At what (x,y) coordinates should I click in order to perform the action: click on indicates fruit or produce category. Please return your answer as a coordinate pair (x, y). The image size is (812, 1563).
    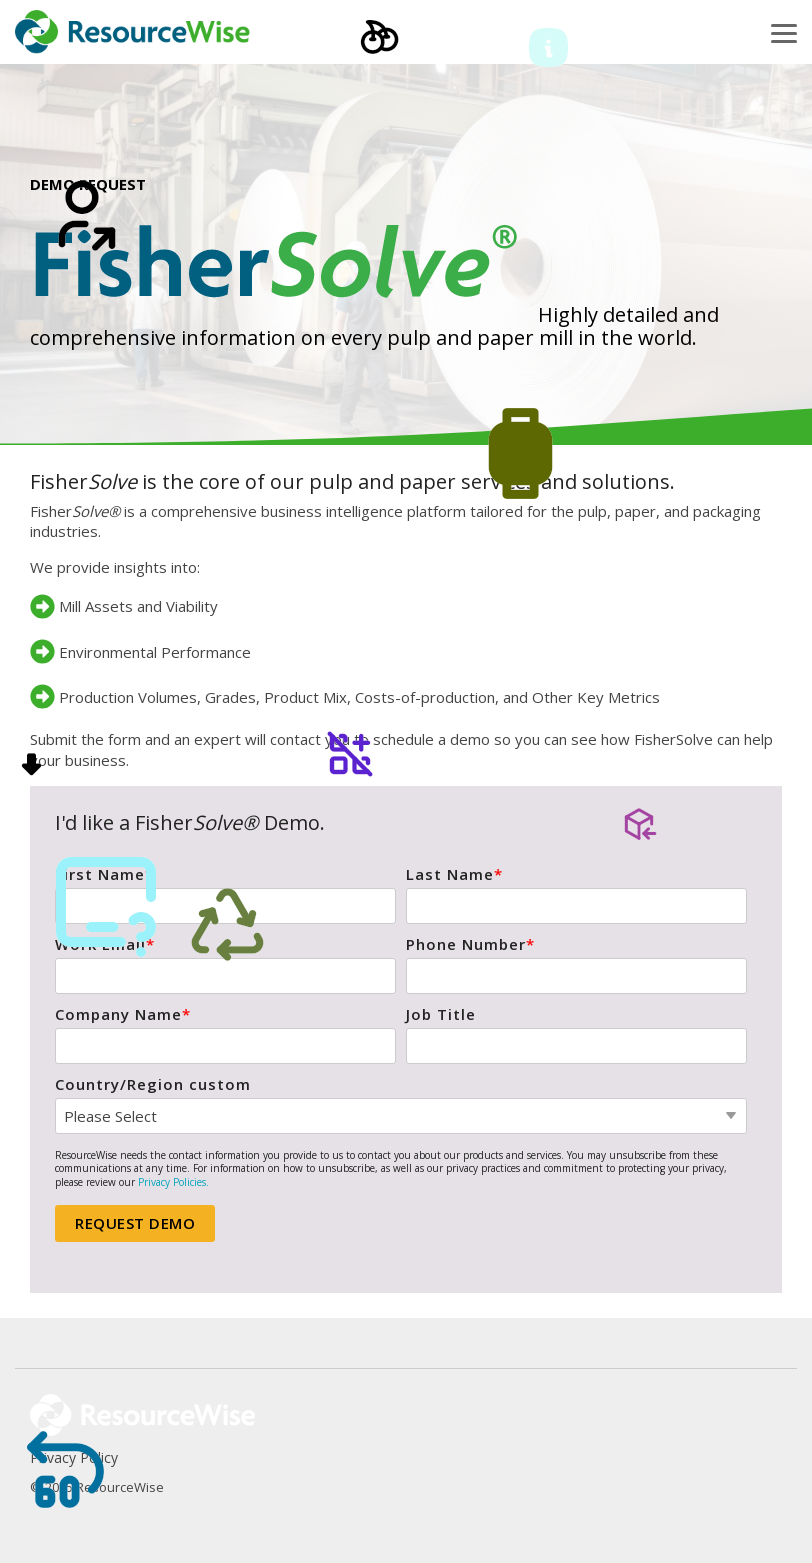
    Looking at the image, I should click on (379, 37).